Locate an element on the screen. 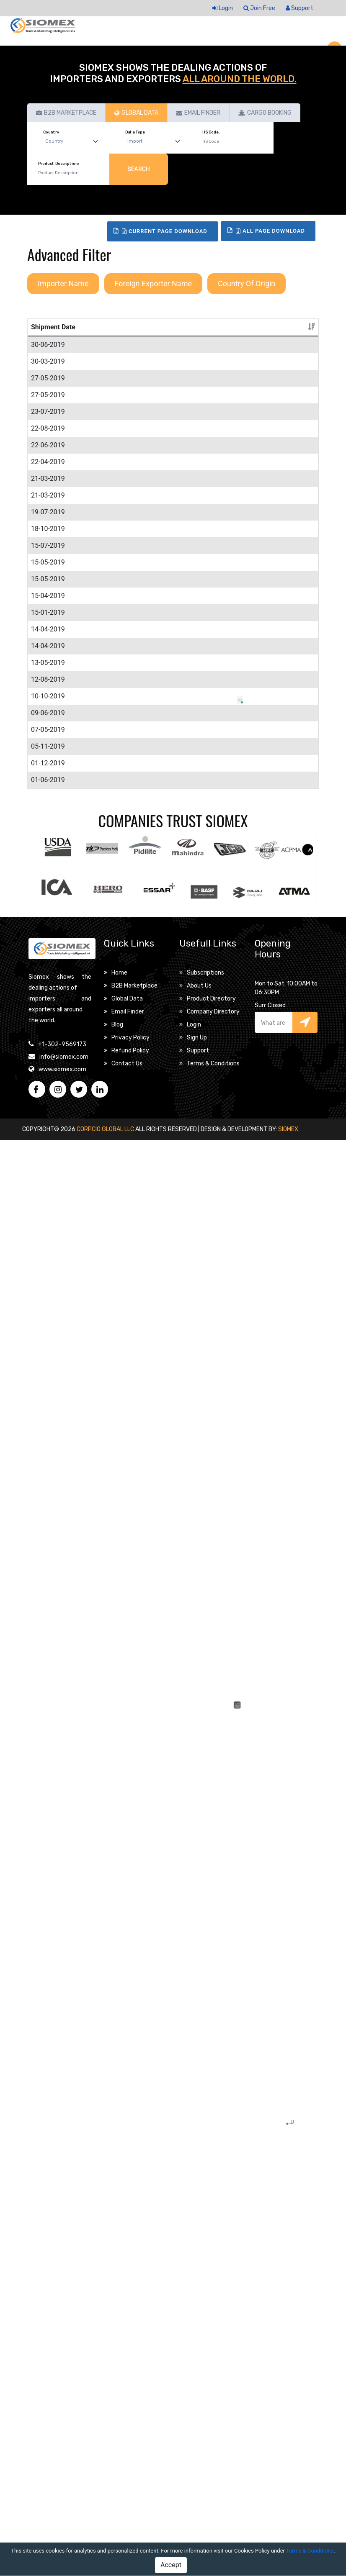  create a new document is located at coordinates (240, 700).